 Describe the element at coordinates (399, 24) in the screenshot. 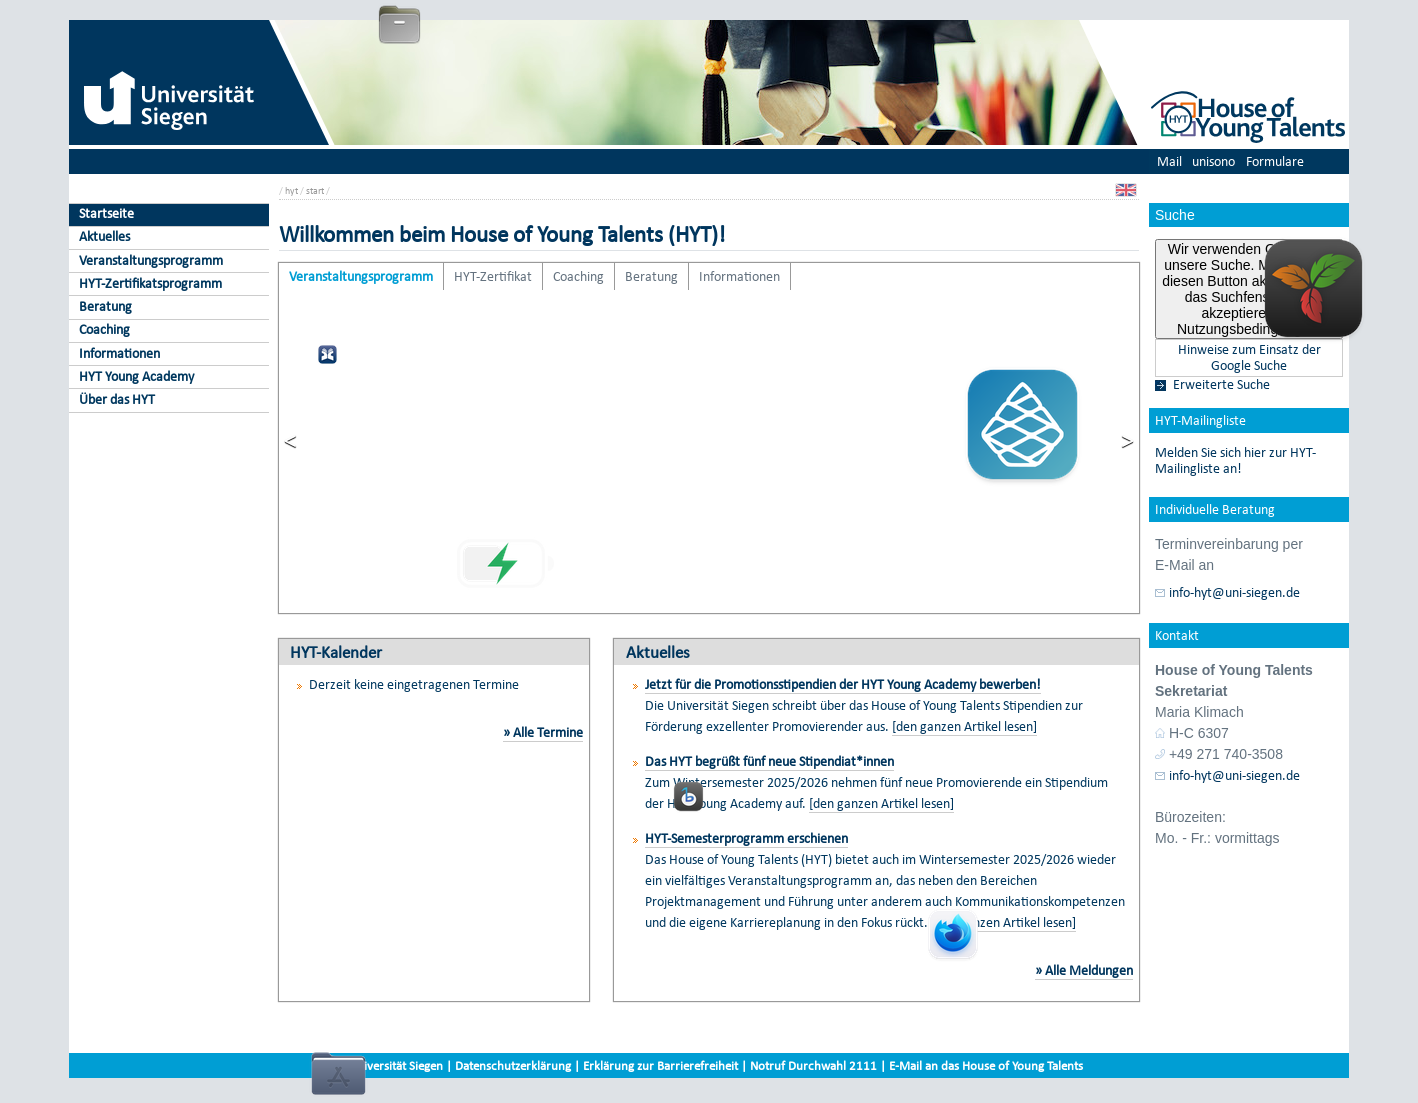

I see `open the file manager application` at that location.